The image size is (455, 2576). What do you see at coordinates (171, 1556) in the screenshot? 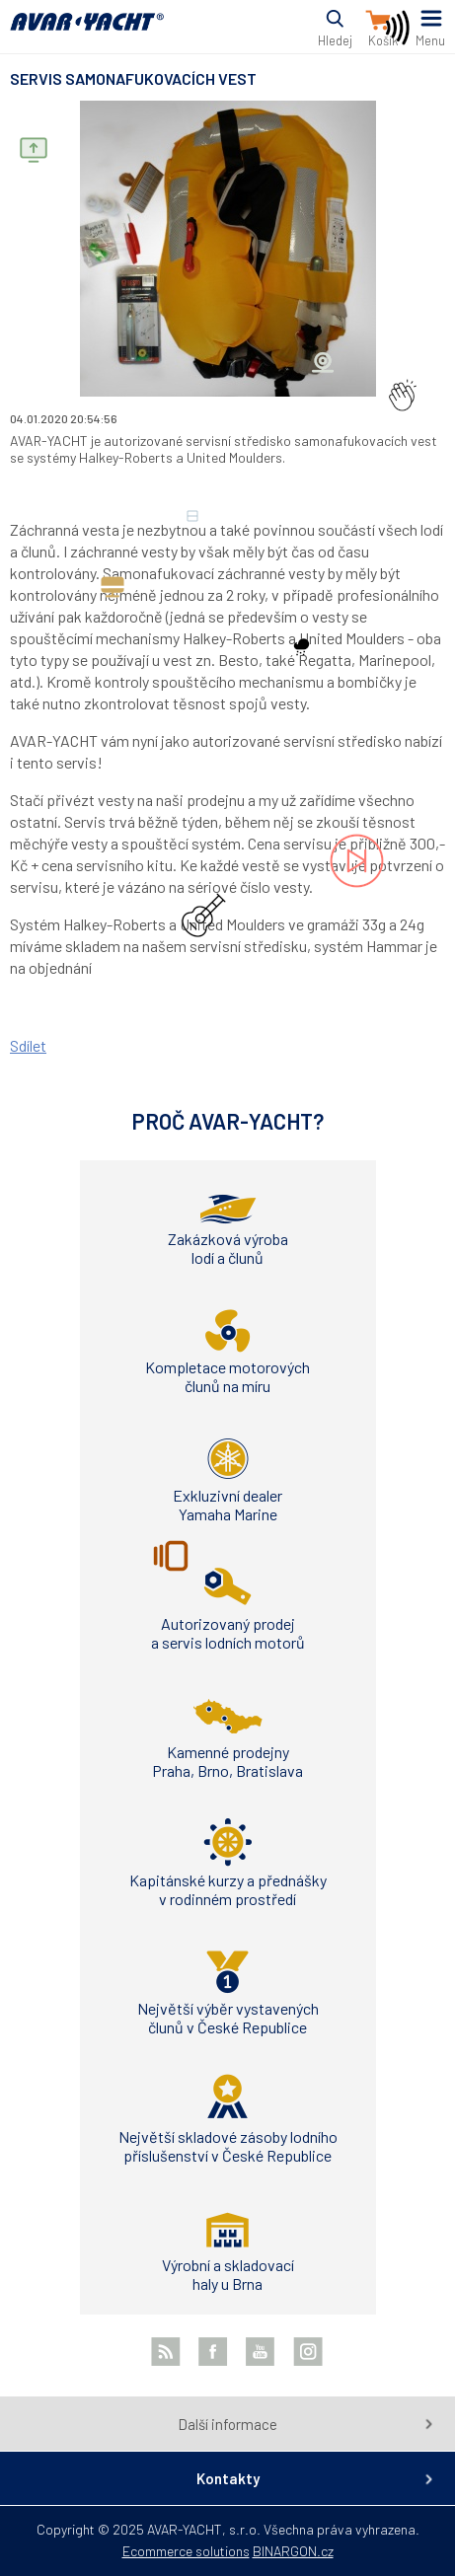
I see `view version history` at bounding box center [171, 1556].